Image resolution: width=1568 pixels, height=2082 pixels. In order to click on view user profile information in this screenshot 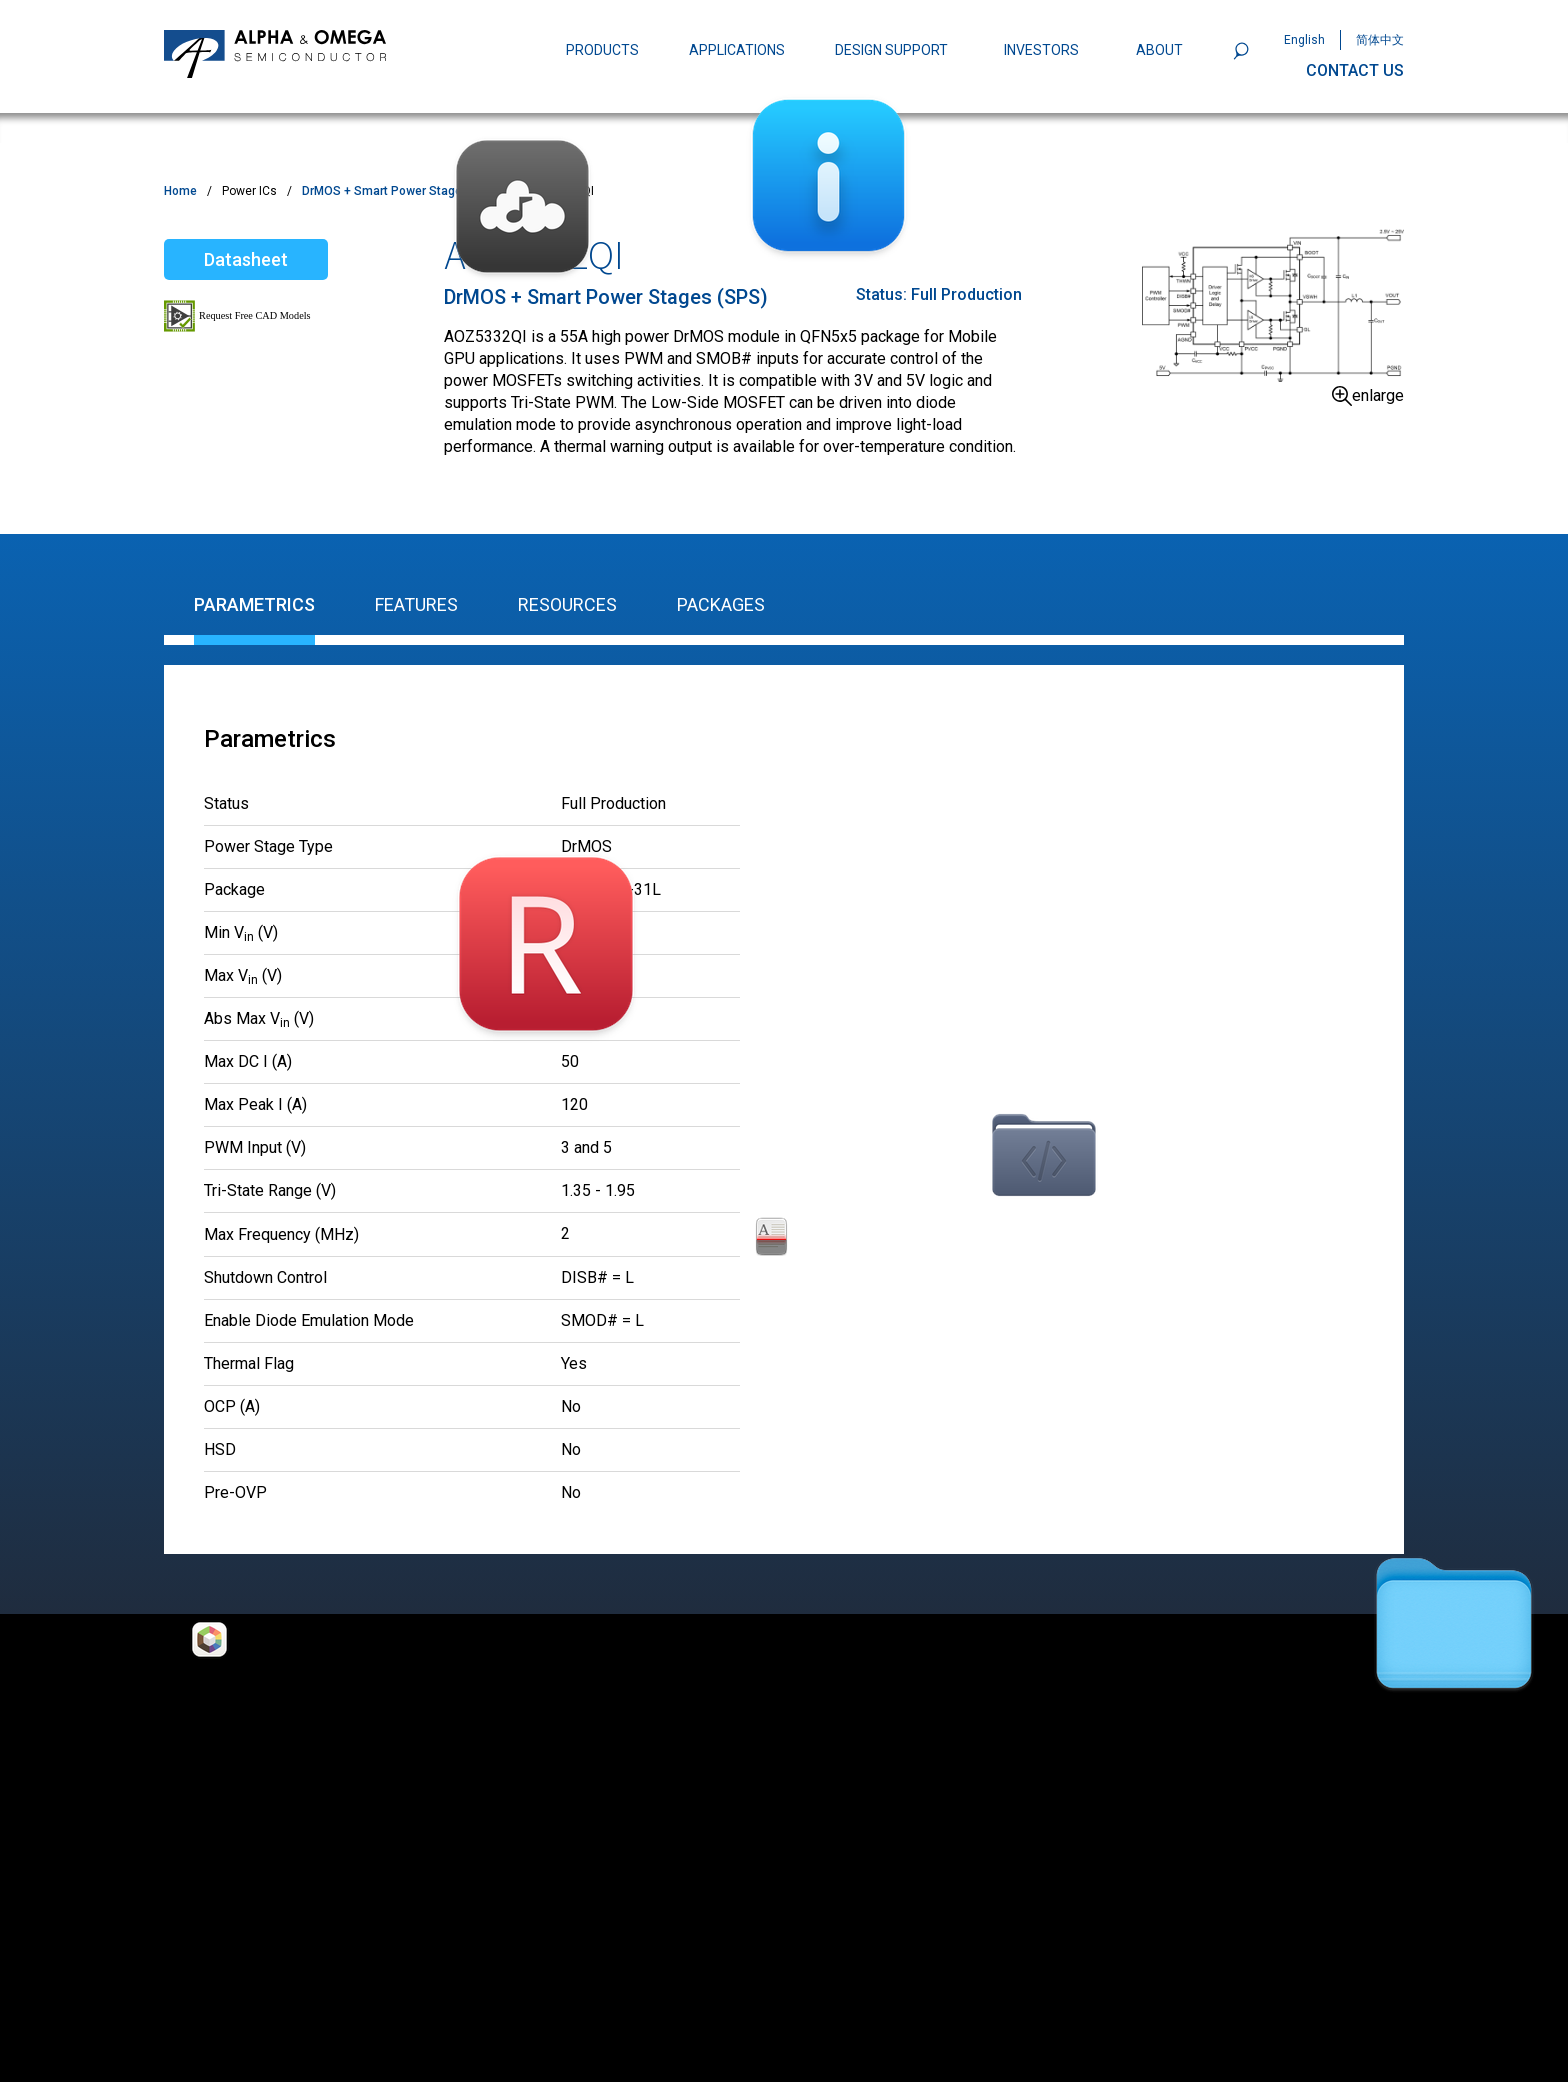, I will do `click(828, 175)`.